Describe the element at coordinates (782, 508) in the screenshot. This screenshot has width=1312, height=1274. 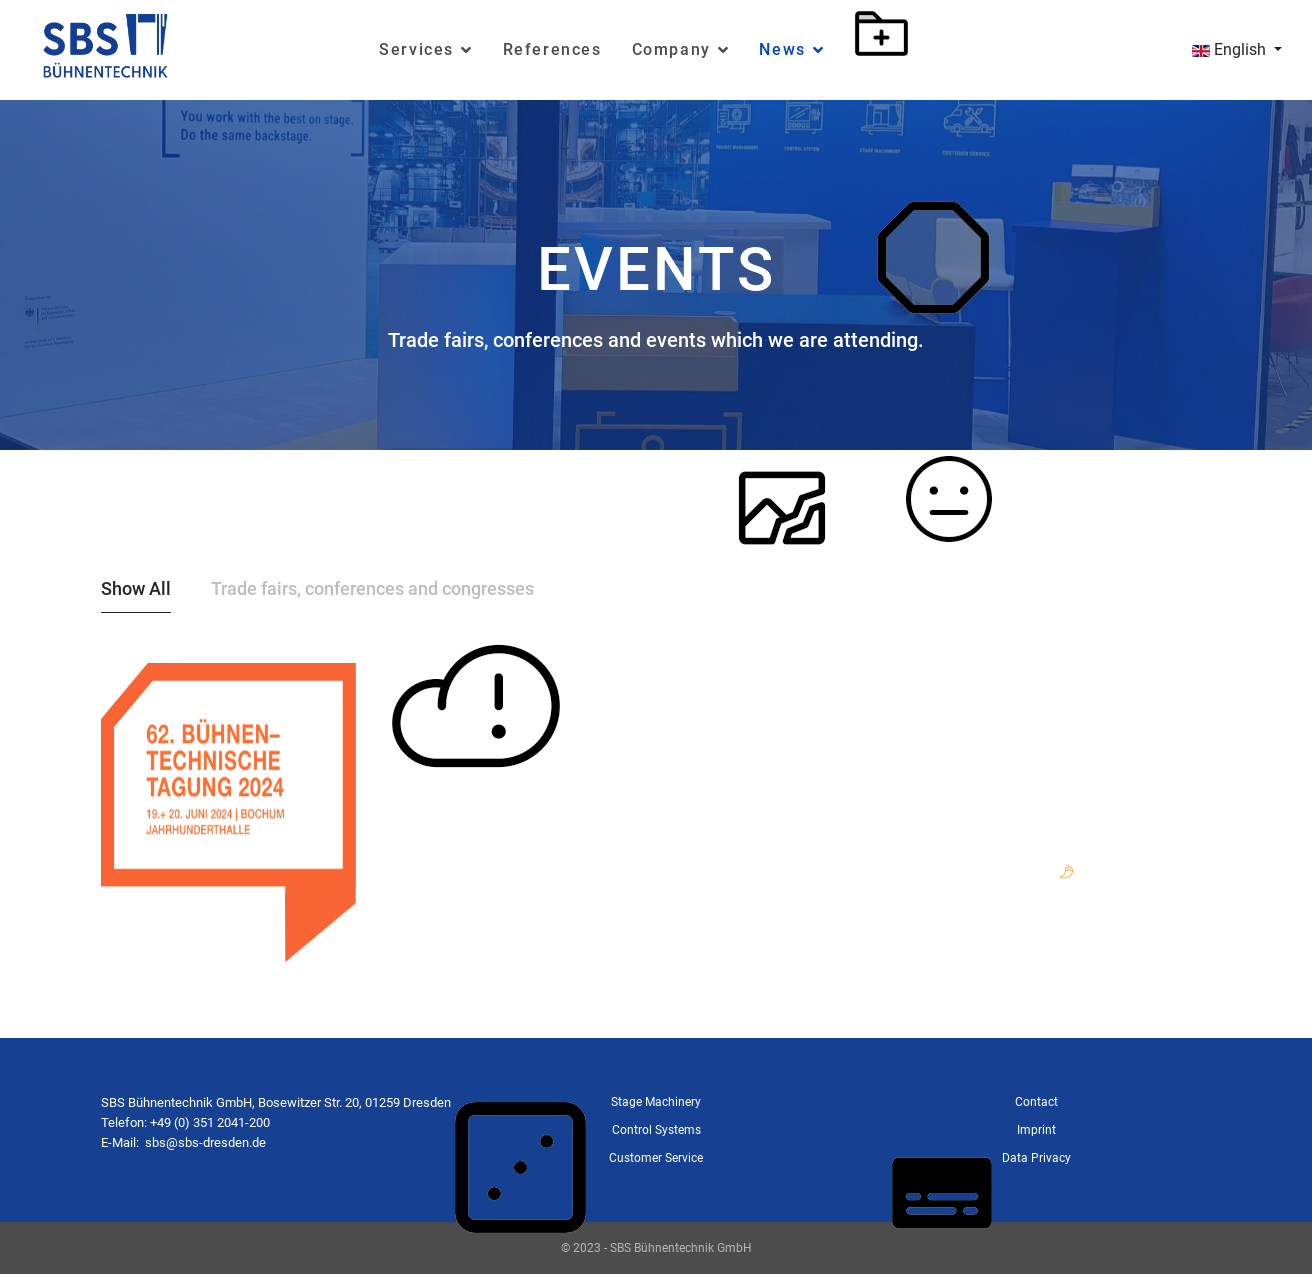
I see `indicates a broken or corrupted image file` at that location.